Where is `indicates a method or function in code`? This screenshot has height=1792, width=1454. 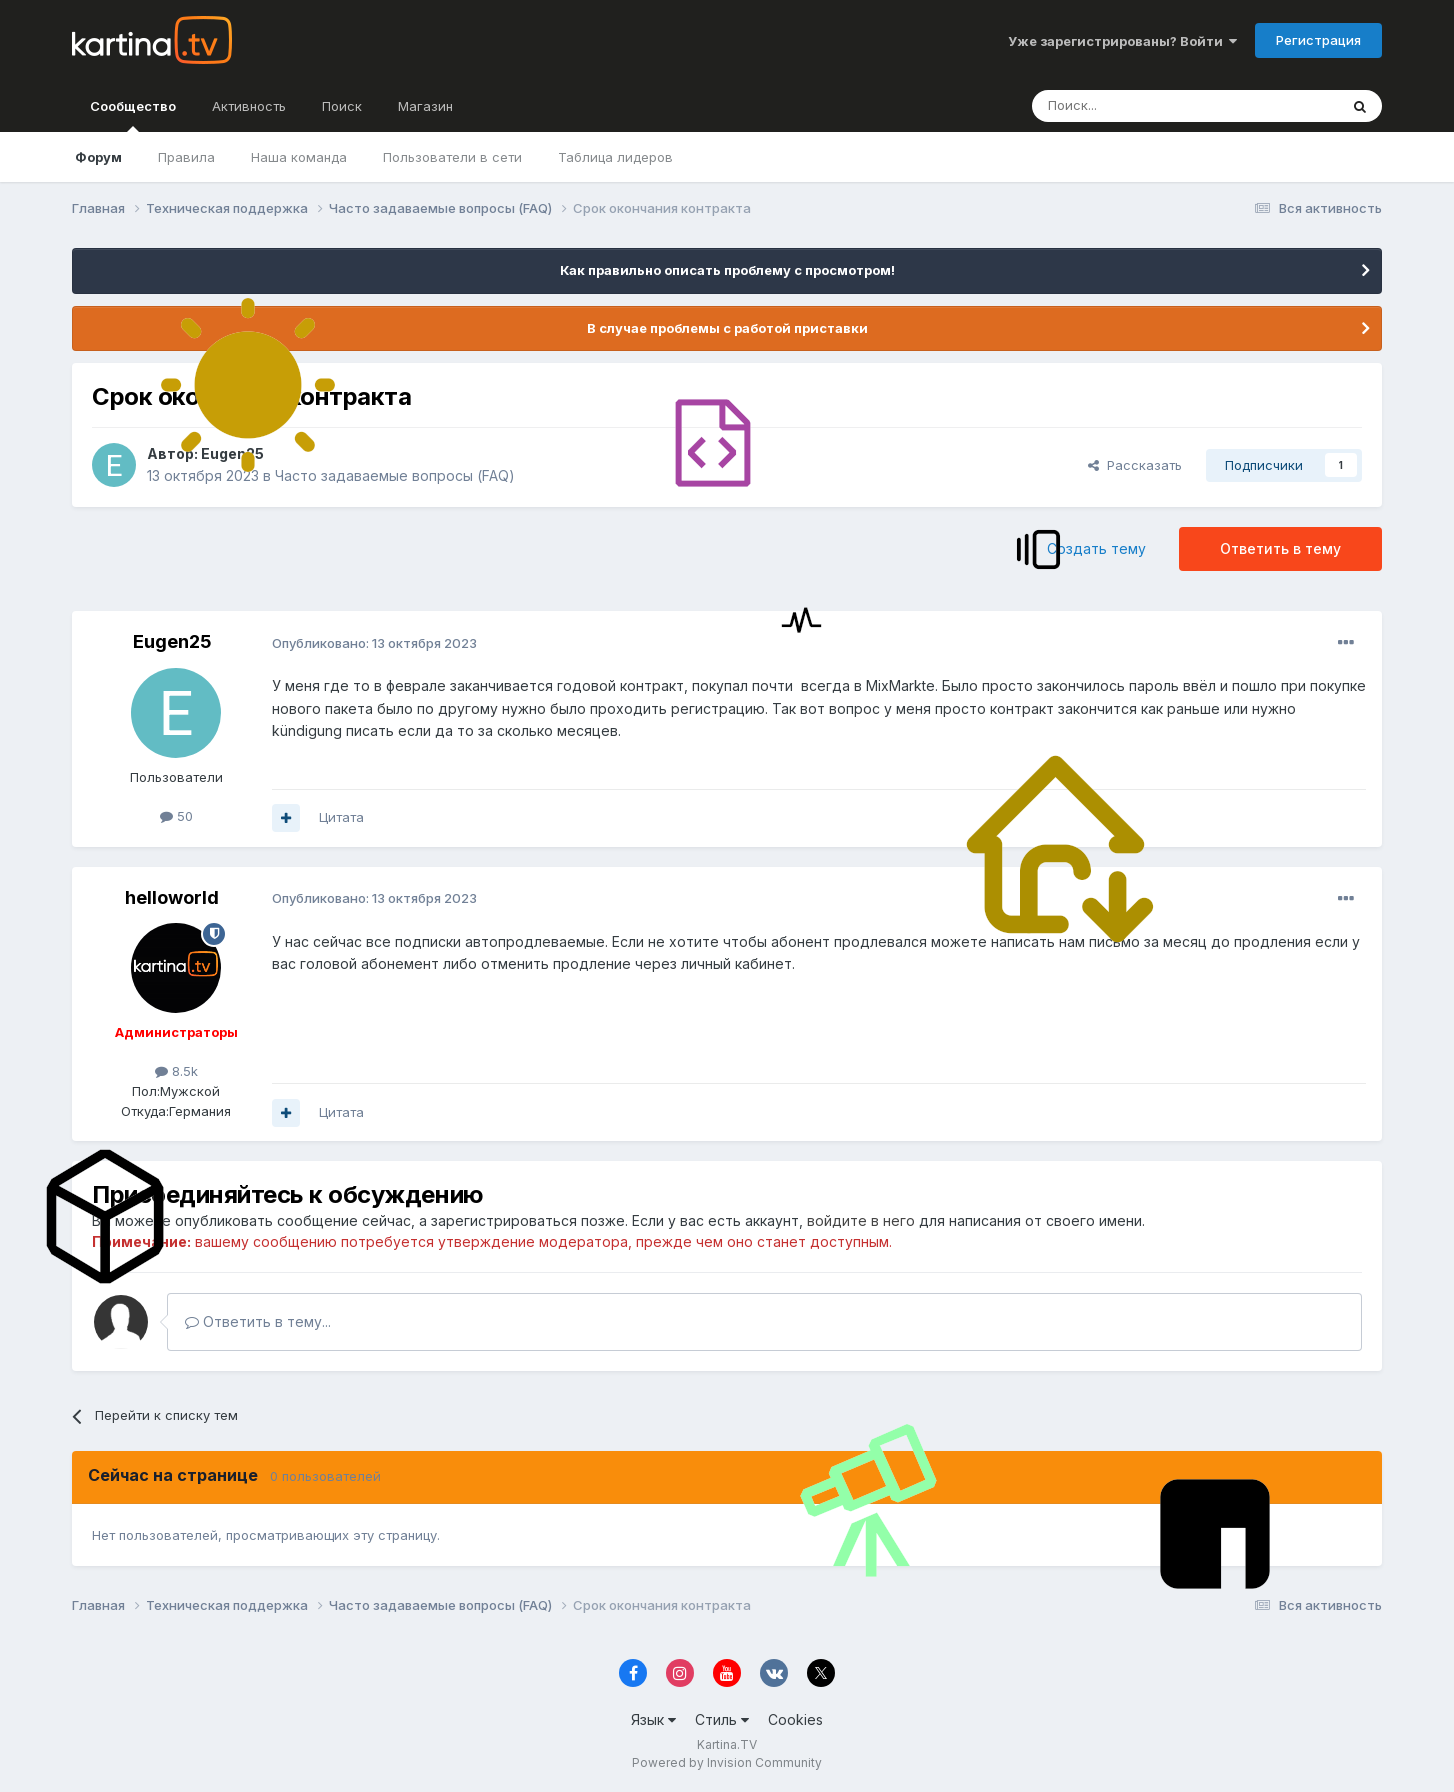
indicates a method or function in code is located at coordinates (105, 1218).